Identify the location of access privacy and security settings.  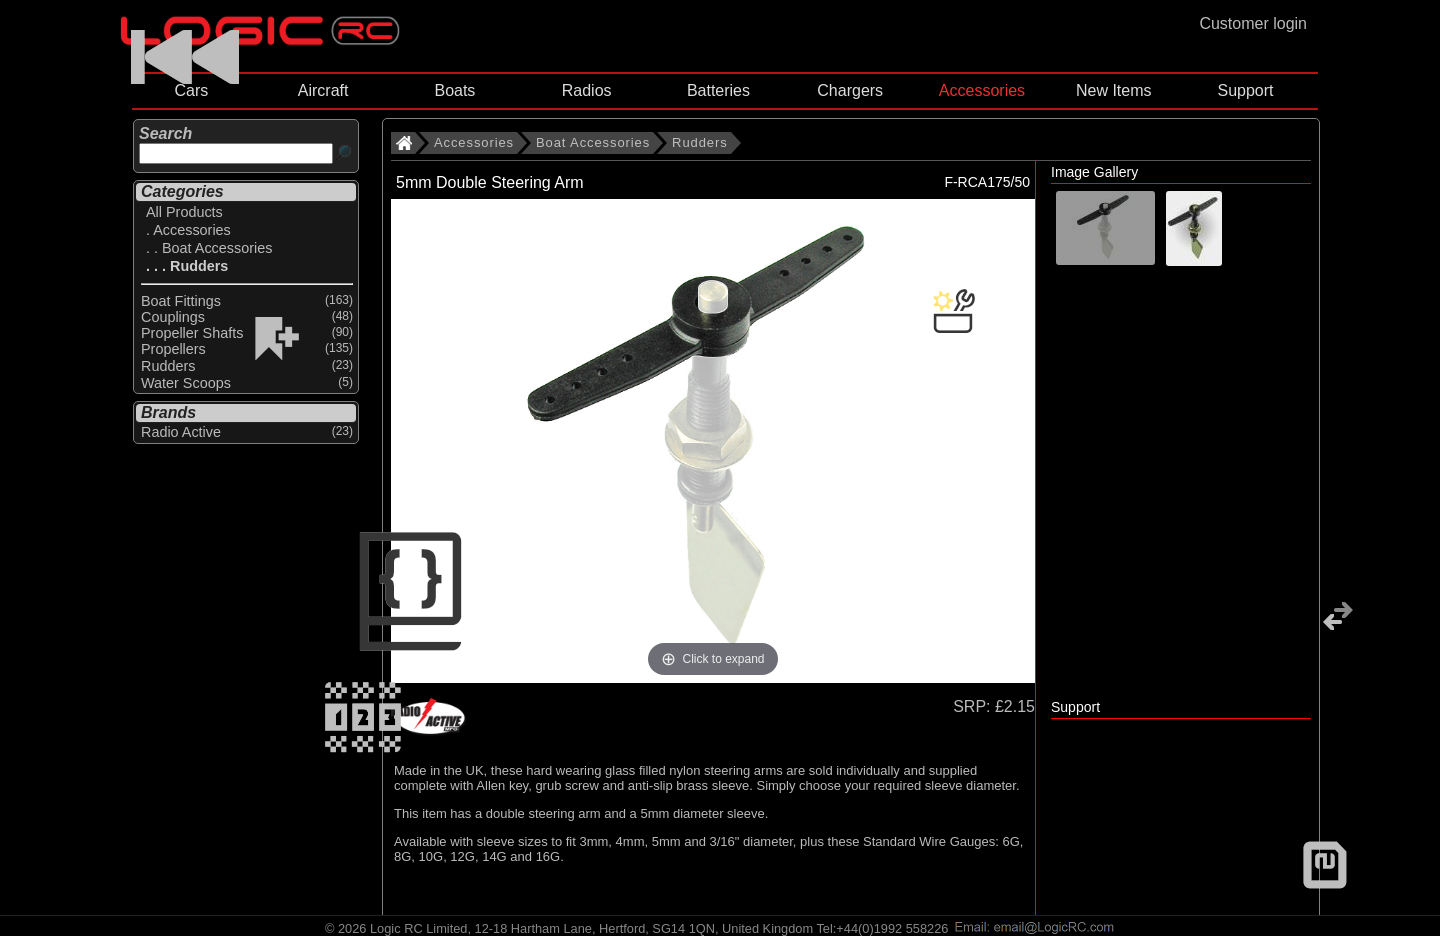
(363, 720).